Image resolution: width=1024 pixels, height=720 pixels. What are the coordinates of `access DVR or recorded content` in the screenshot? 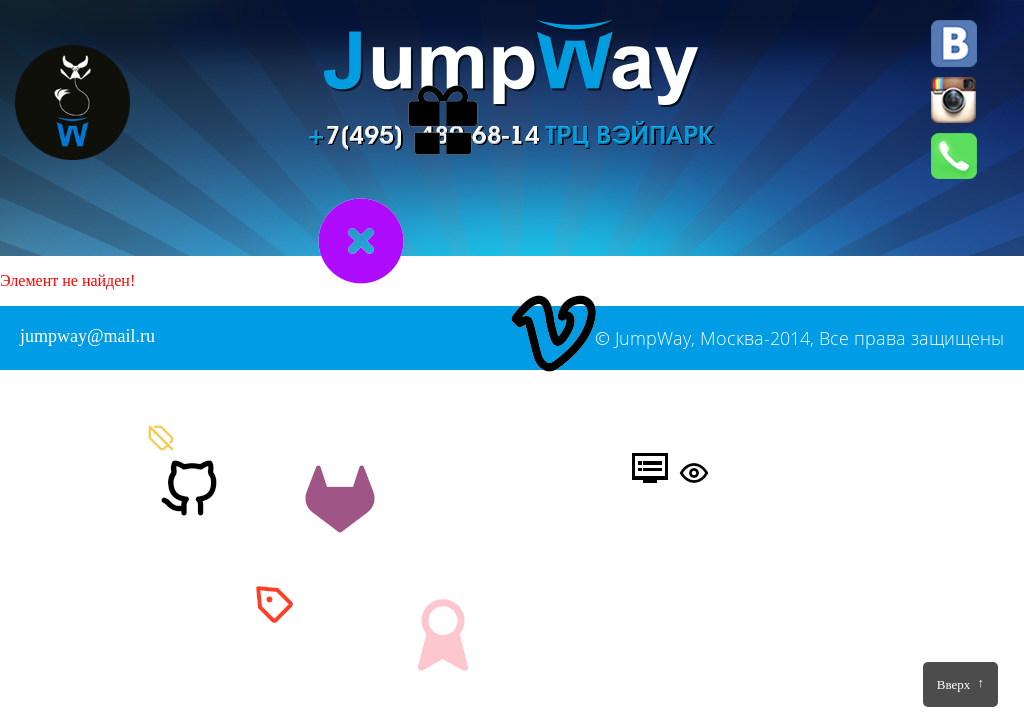 It's located at (650, 468).